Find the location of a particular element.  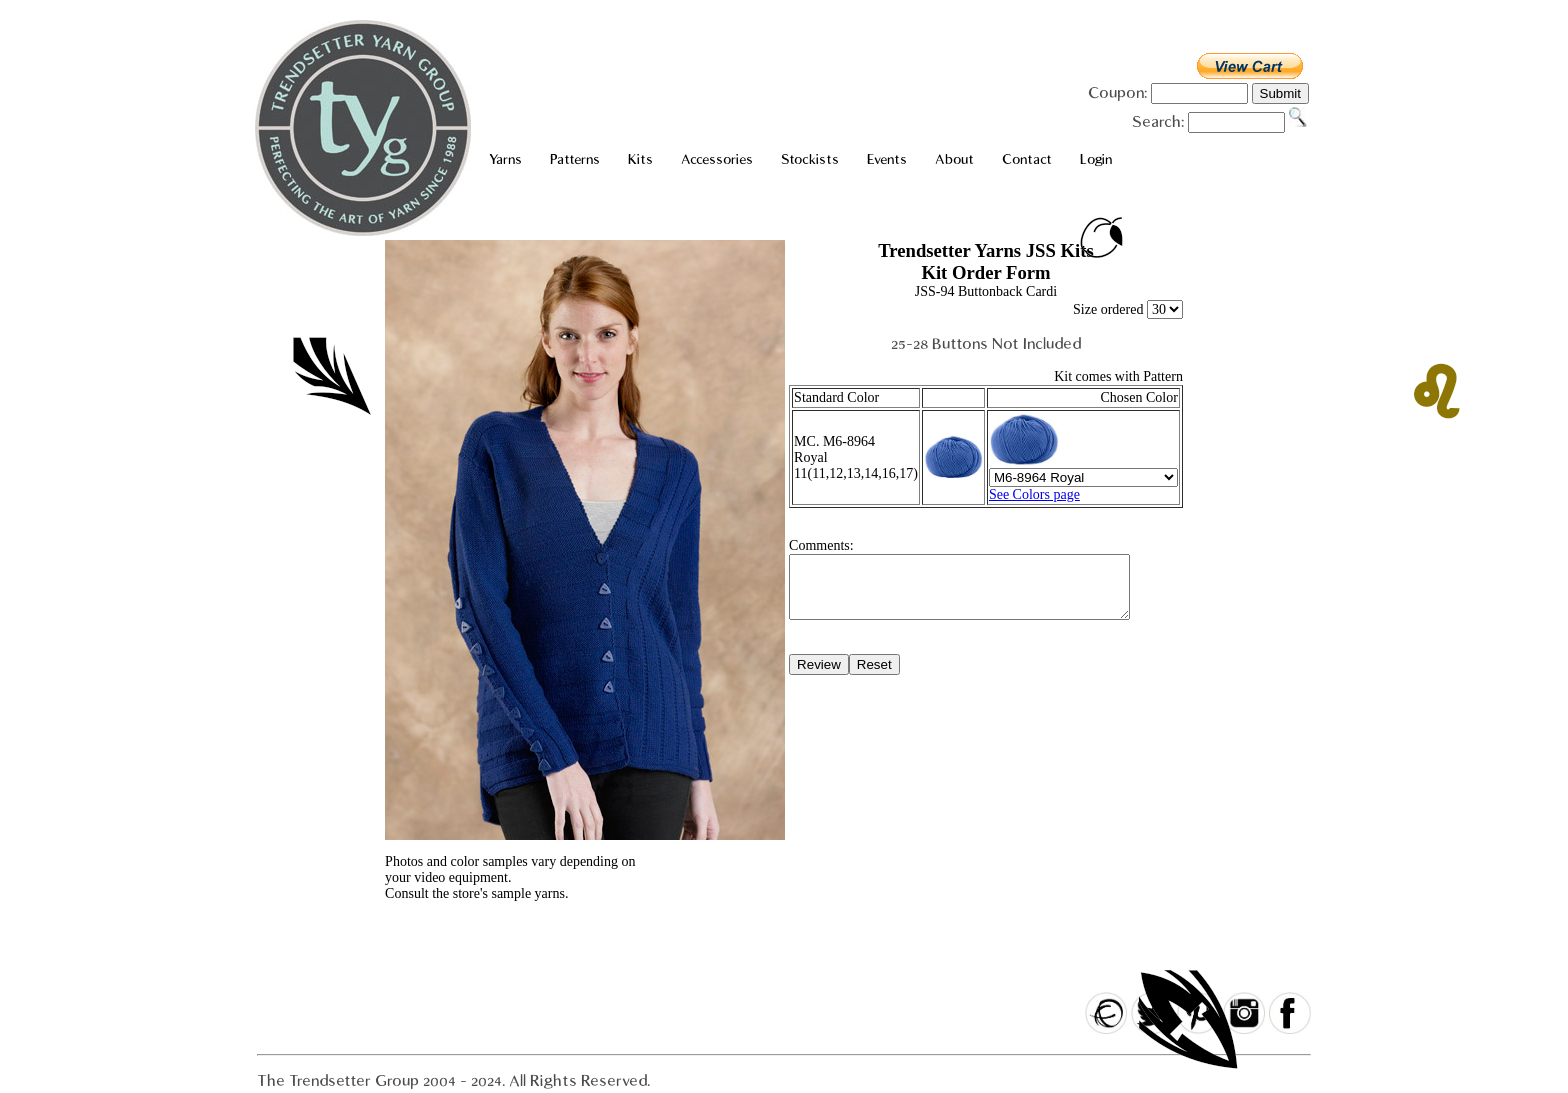

represents a fruit or produce category is located at coordinates (1101, 237).